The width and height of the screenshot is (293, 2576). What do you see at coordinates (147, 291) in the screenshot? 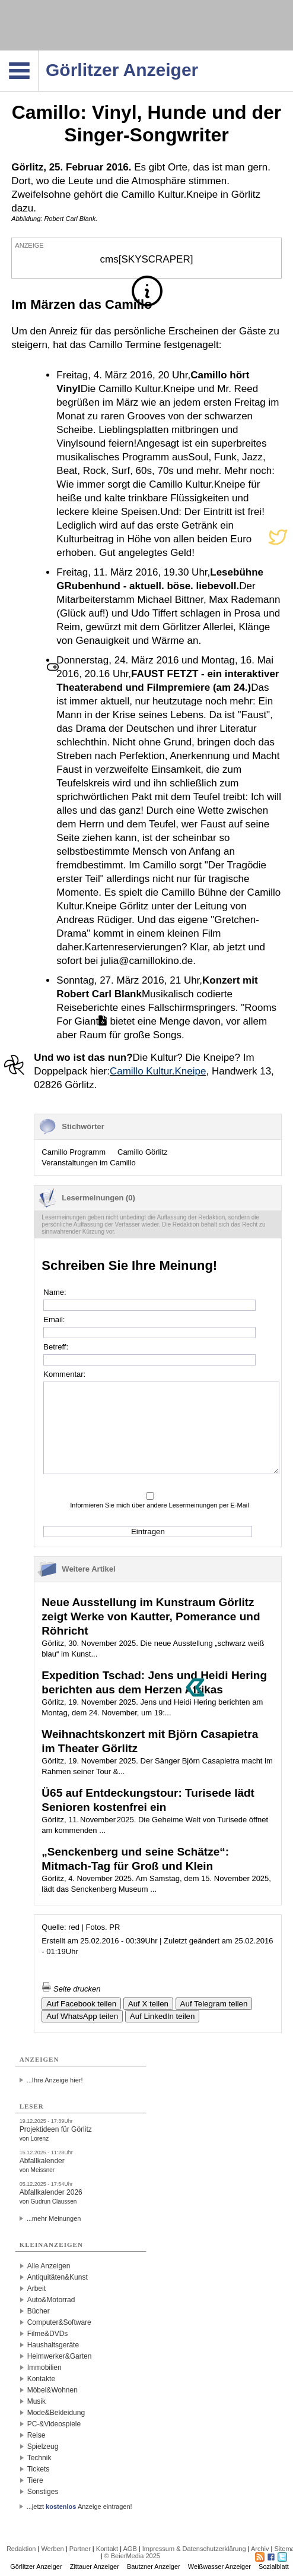
I see `view more information or details` at bounding box center [147, 291].